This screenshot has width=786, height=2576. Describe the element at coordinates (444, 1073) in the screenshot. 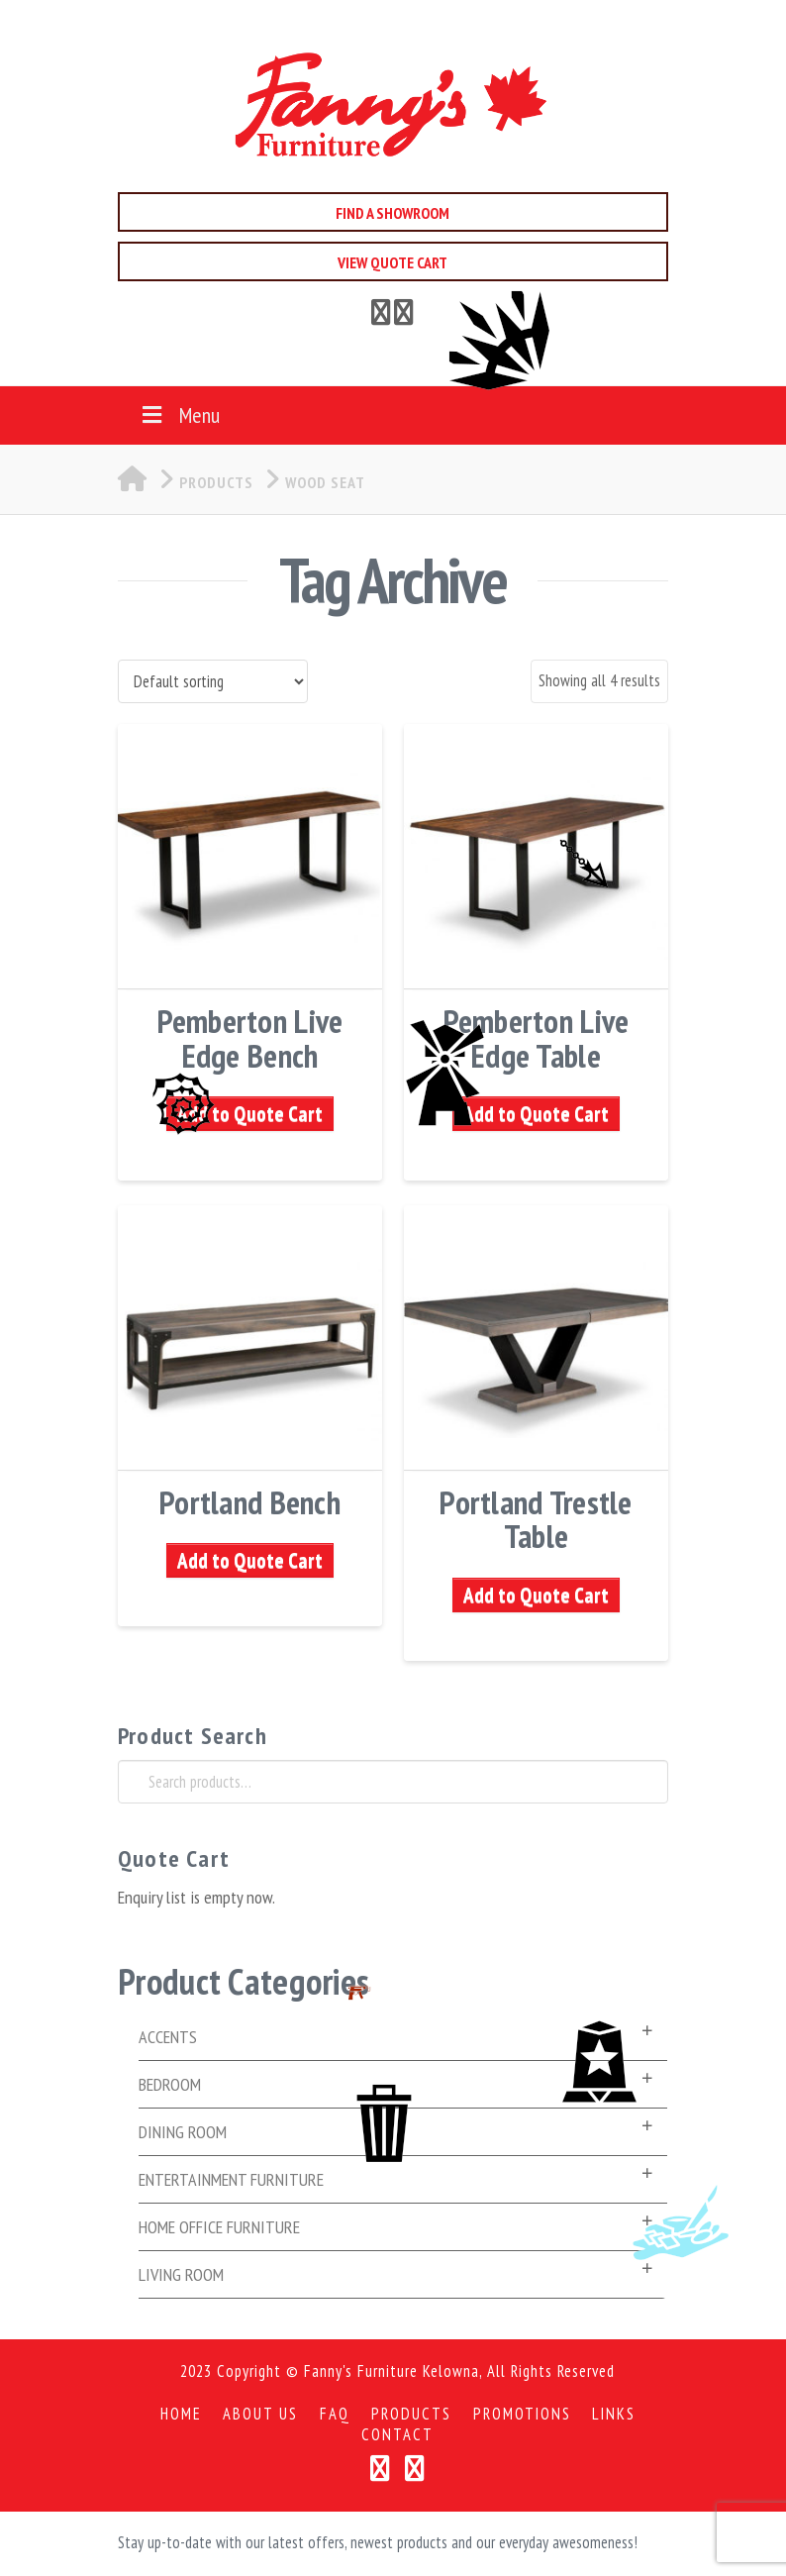

I see `indicates wind energy or renewable power source` at that location.